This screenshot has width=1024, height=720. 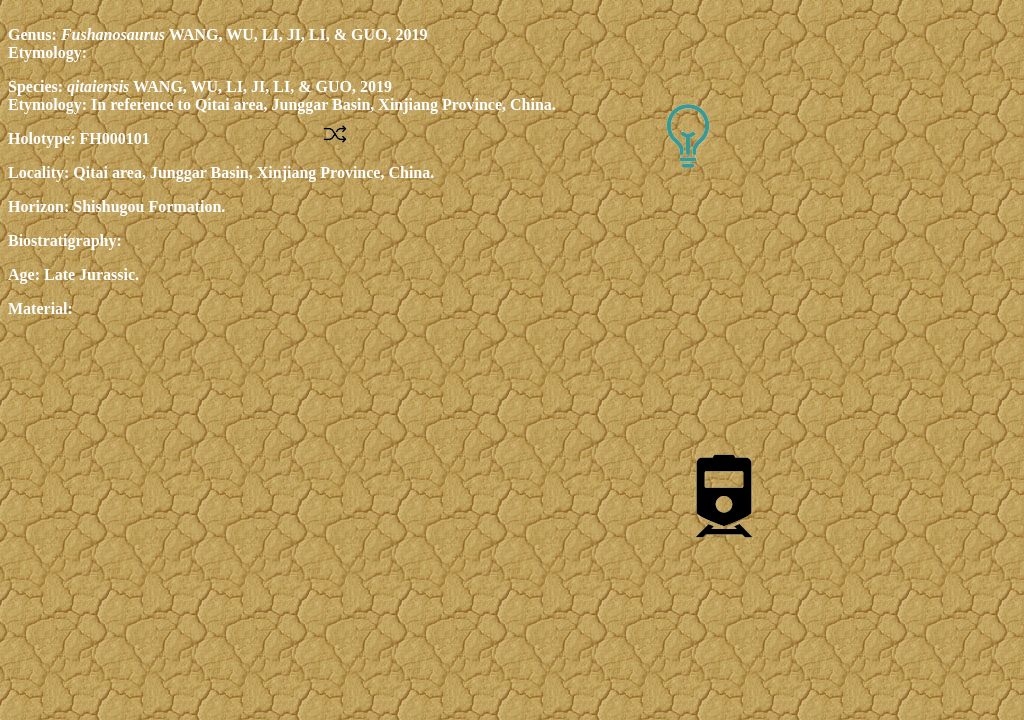 What do you see at coordinates (724, 496) in the screenshot?
I see `view train schedules or rail services` at bounding box center [724, 496].